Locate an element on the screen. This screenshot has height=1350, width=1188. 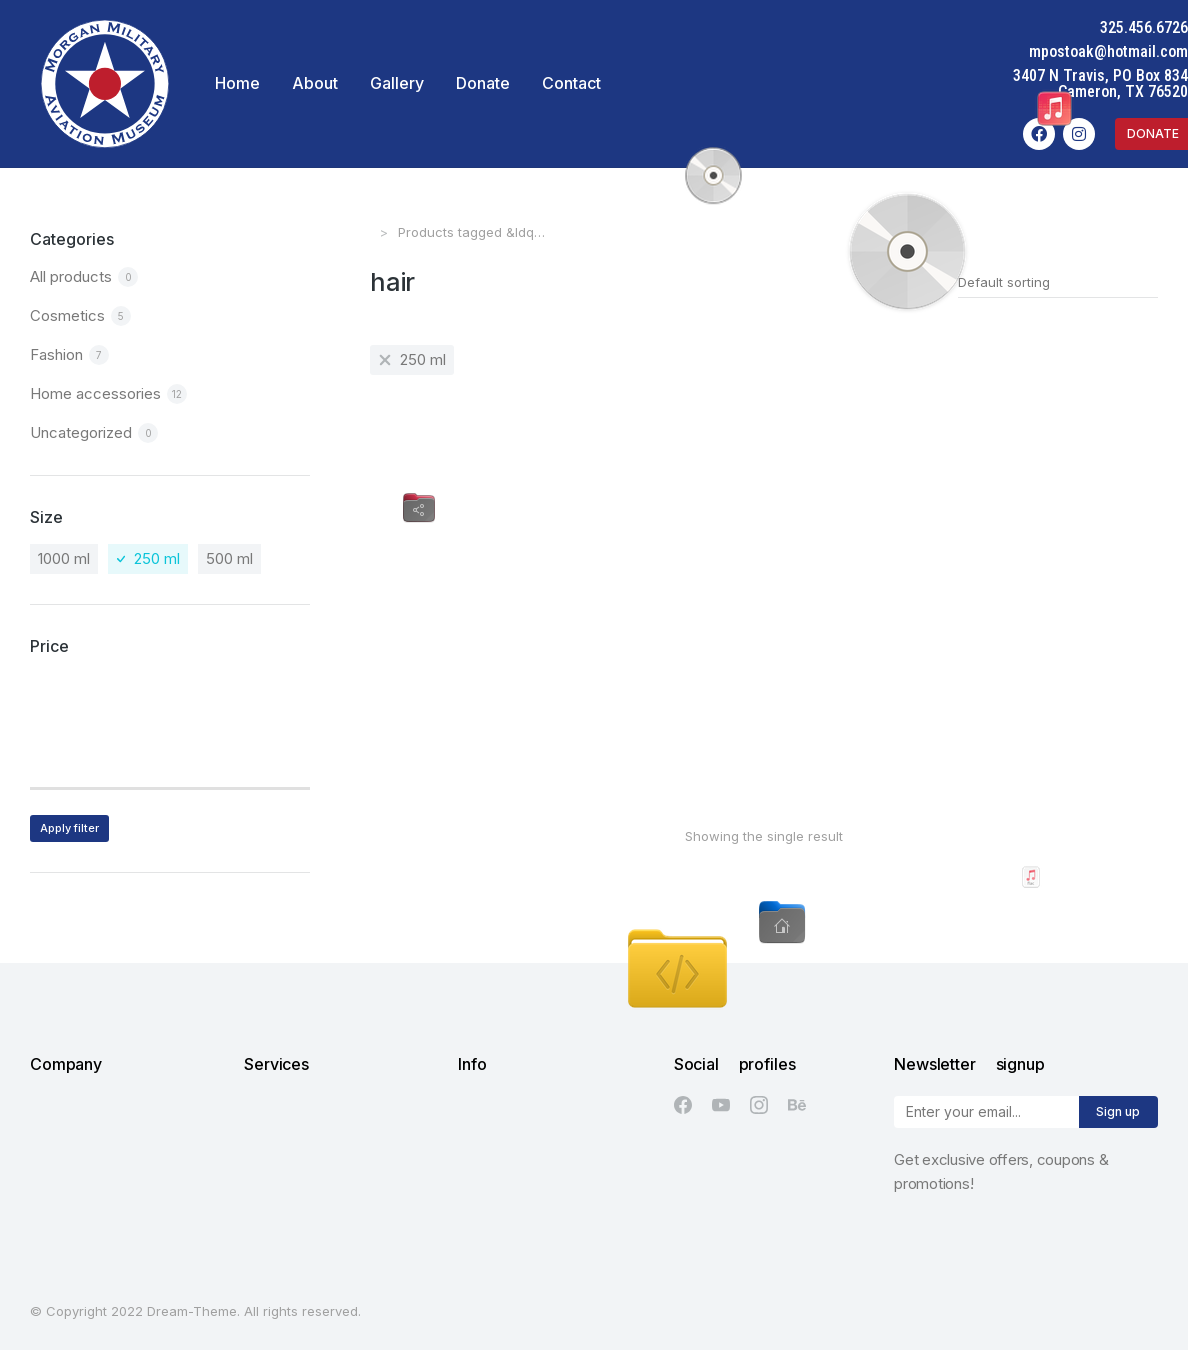
open your code projects folder is located at coordinates (677, 968).